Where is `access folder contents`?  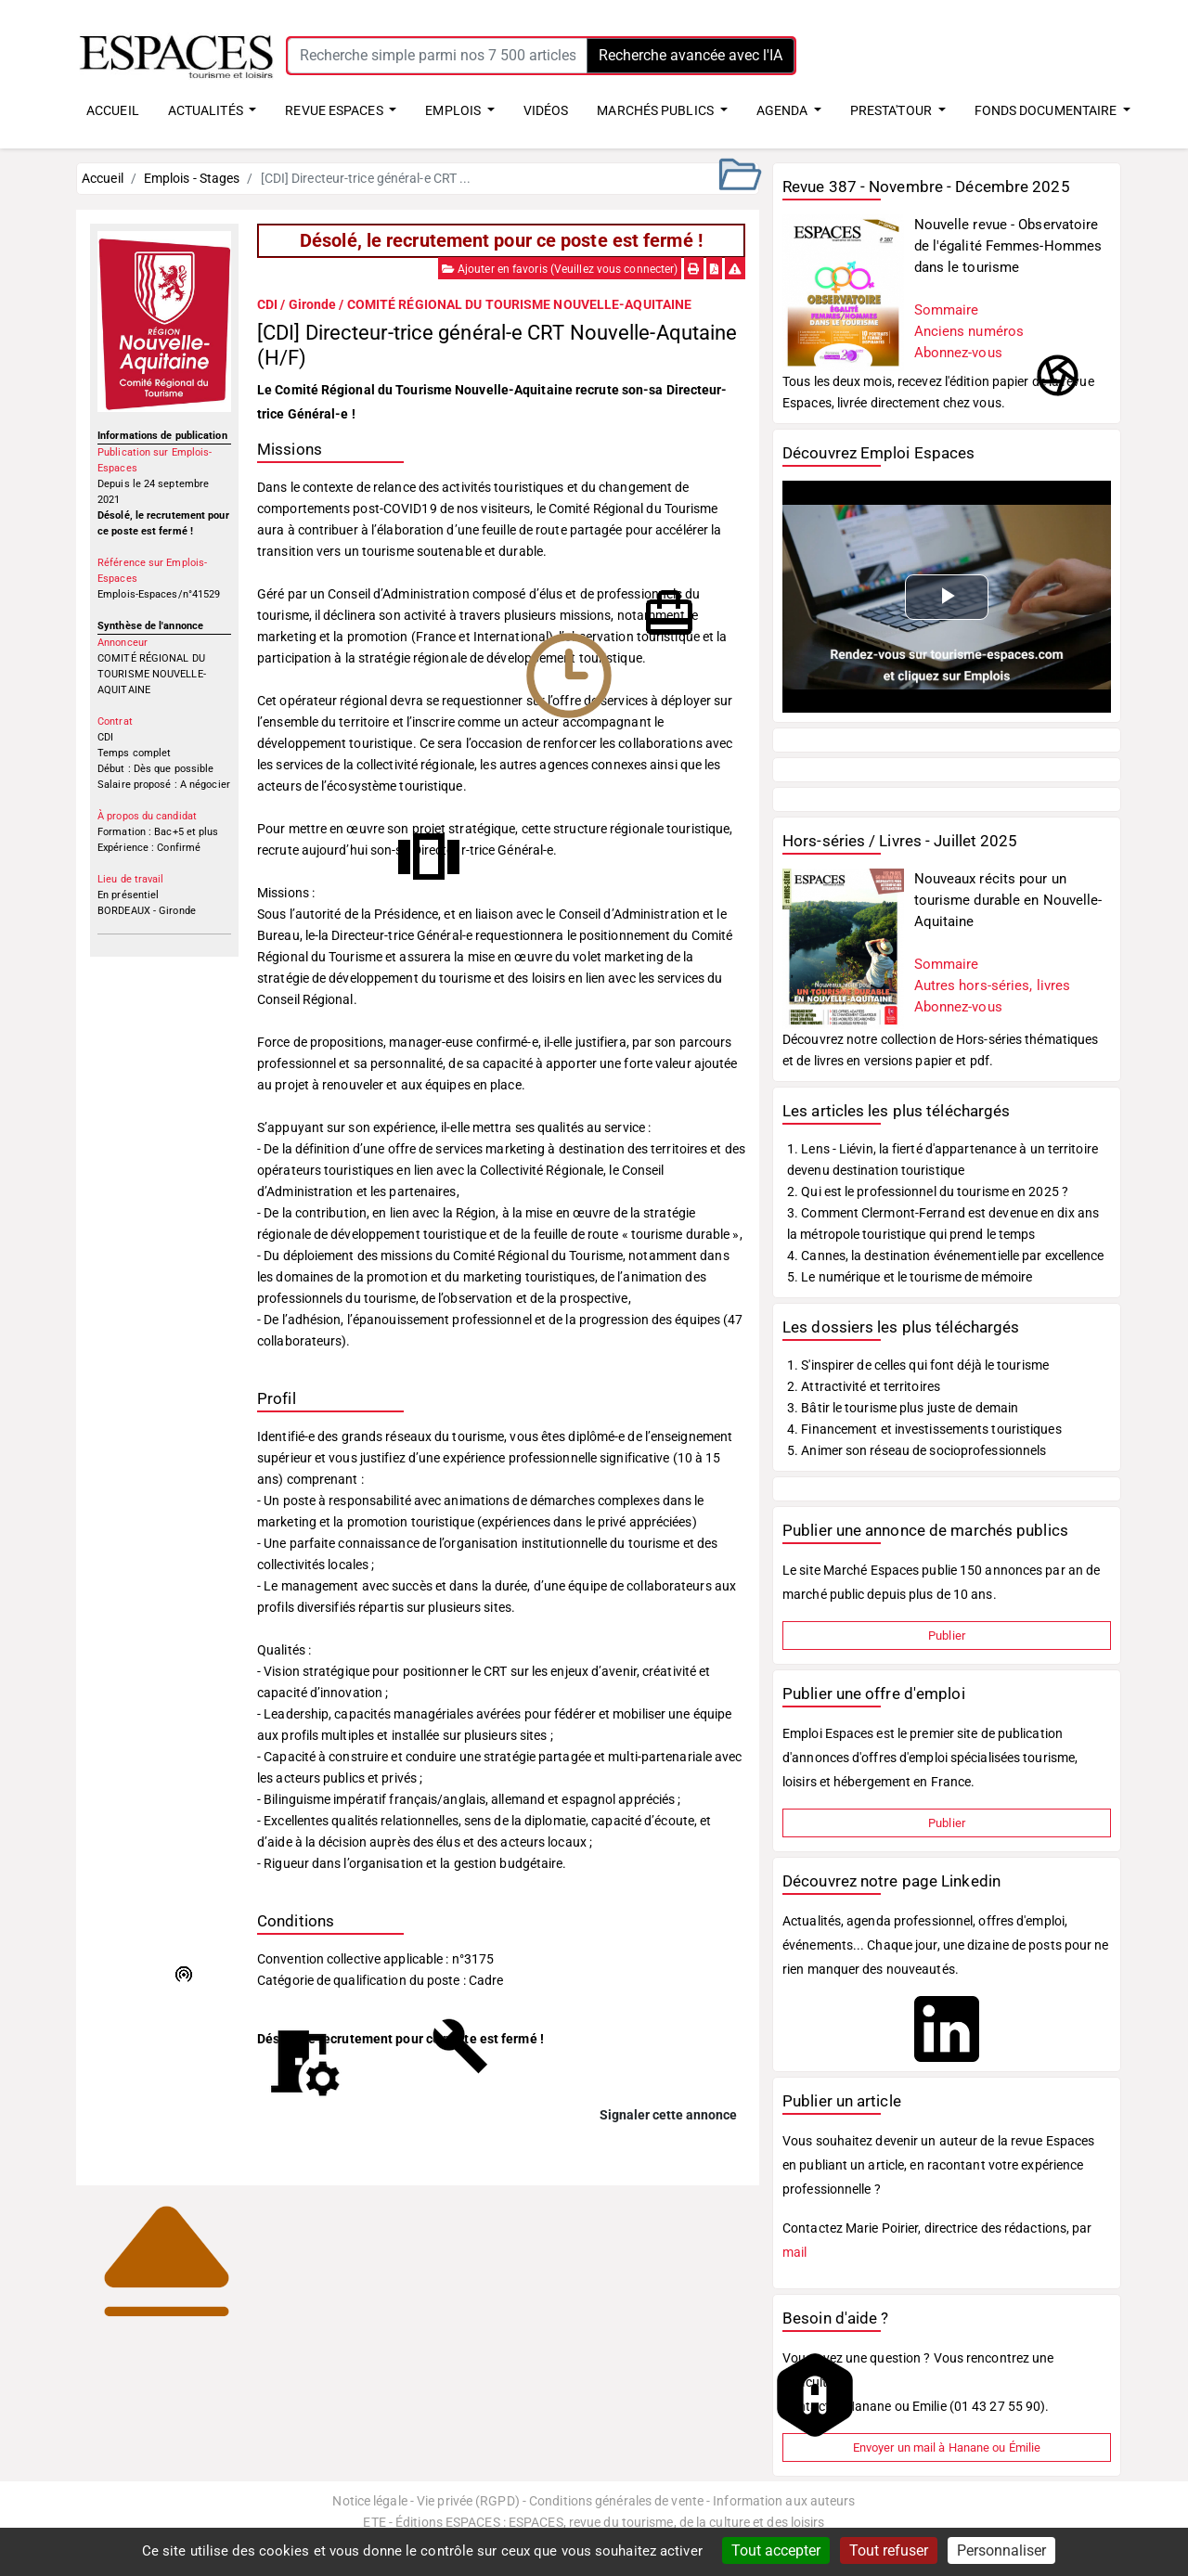
access folder contents is located at coordinates (739, 174).